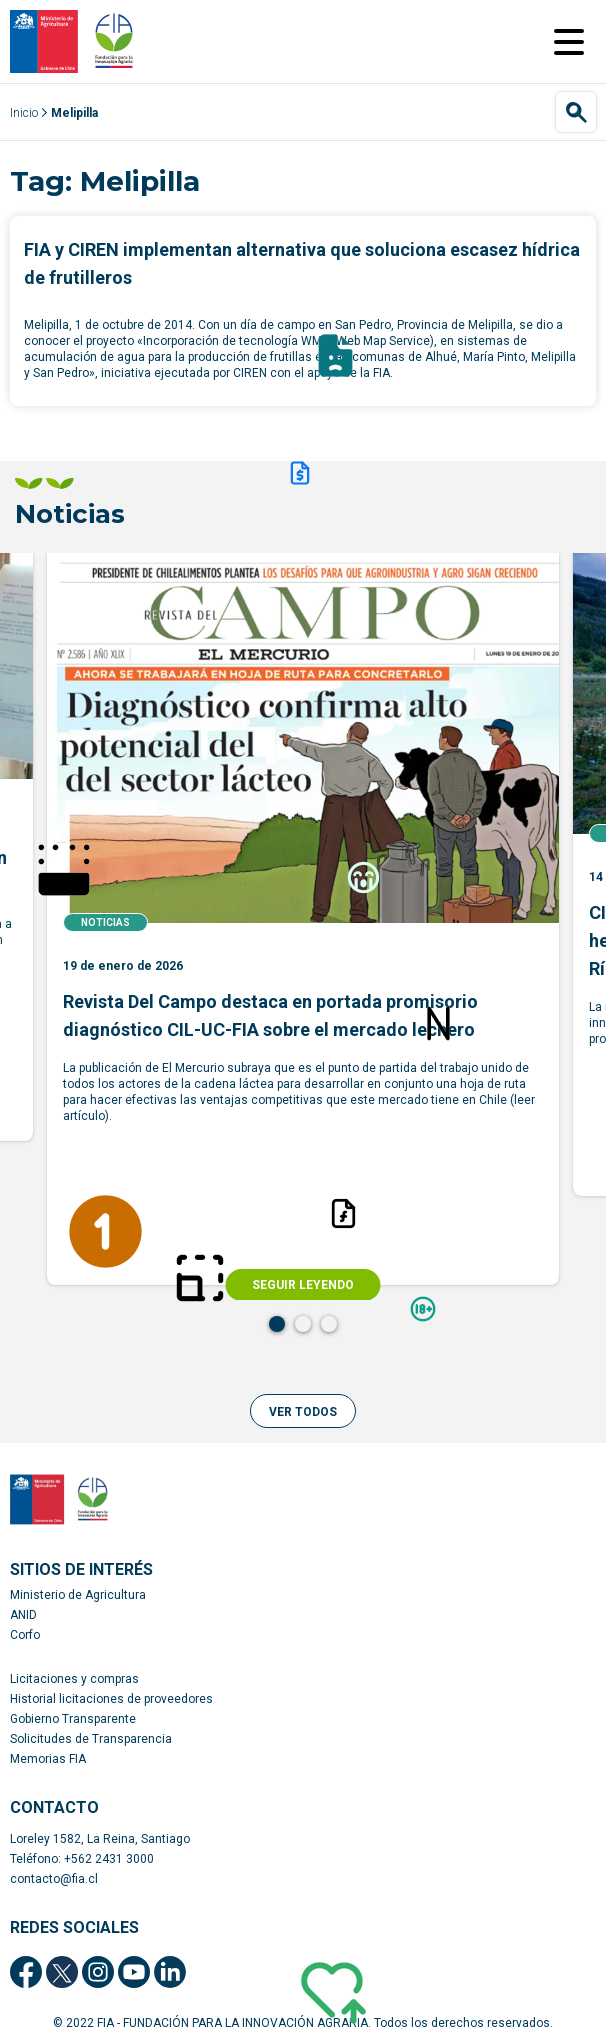  I want to click on indicates age-restricted content (18+), so click(423, 1309).